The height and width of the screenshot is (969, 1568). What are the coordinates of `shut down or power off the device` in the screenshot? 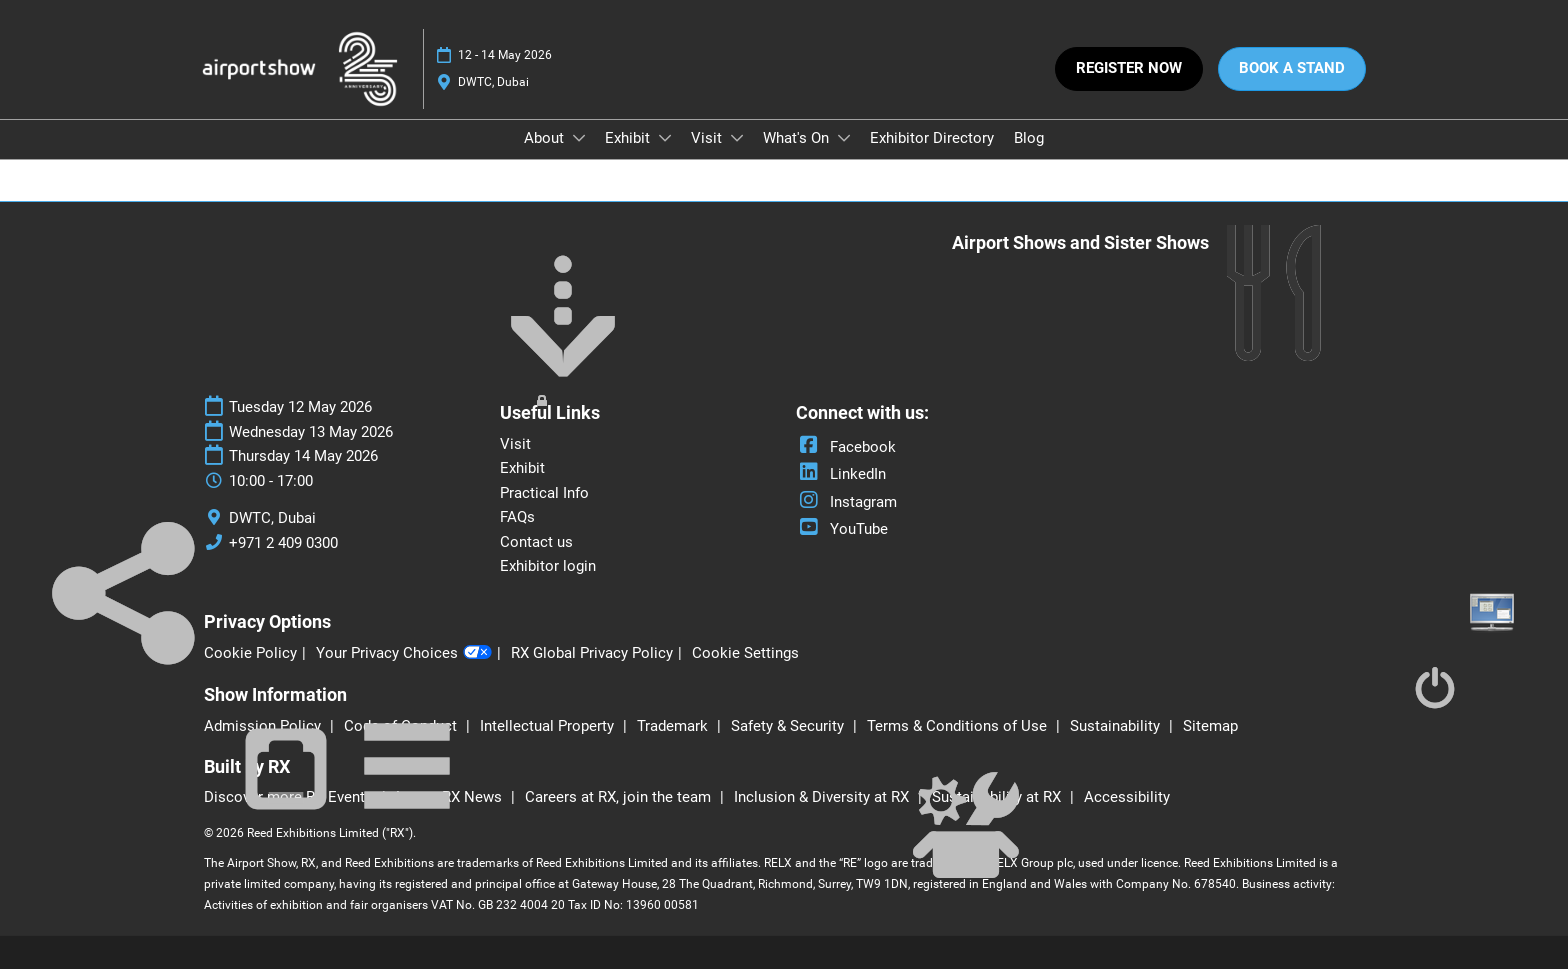 It's located at (1435, 689).